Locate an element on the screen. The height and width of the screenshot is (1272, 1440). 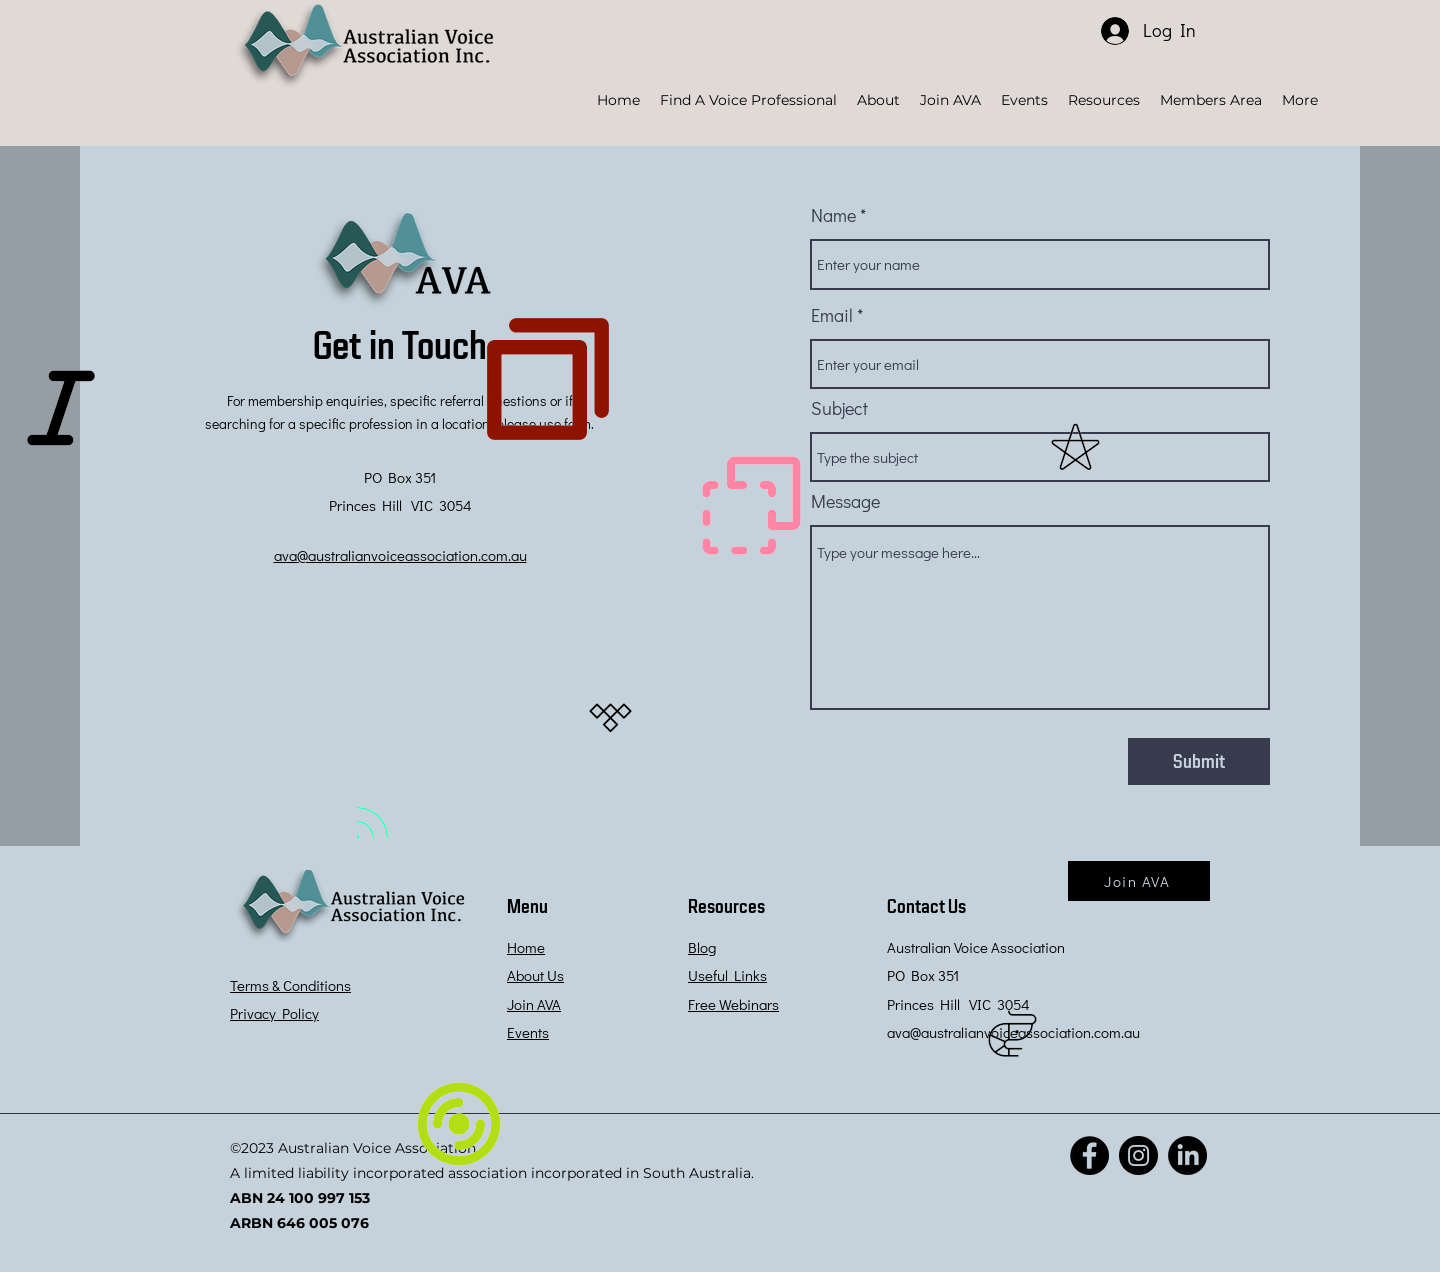
select shrimp or seafood dietary preference is located at coordinates (1012, 1034).